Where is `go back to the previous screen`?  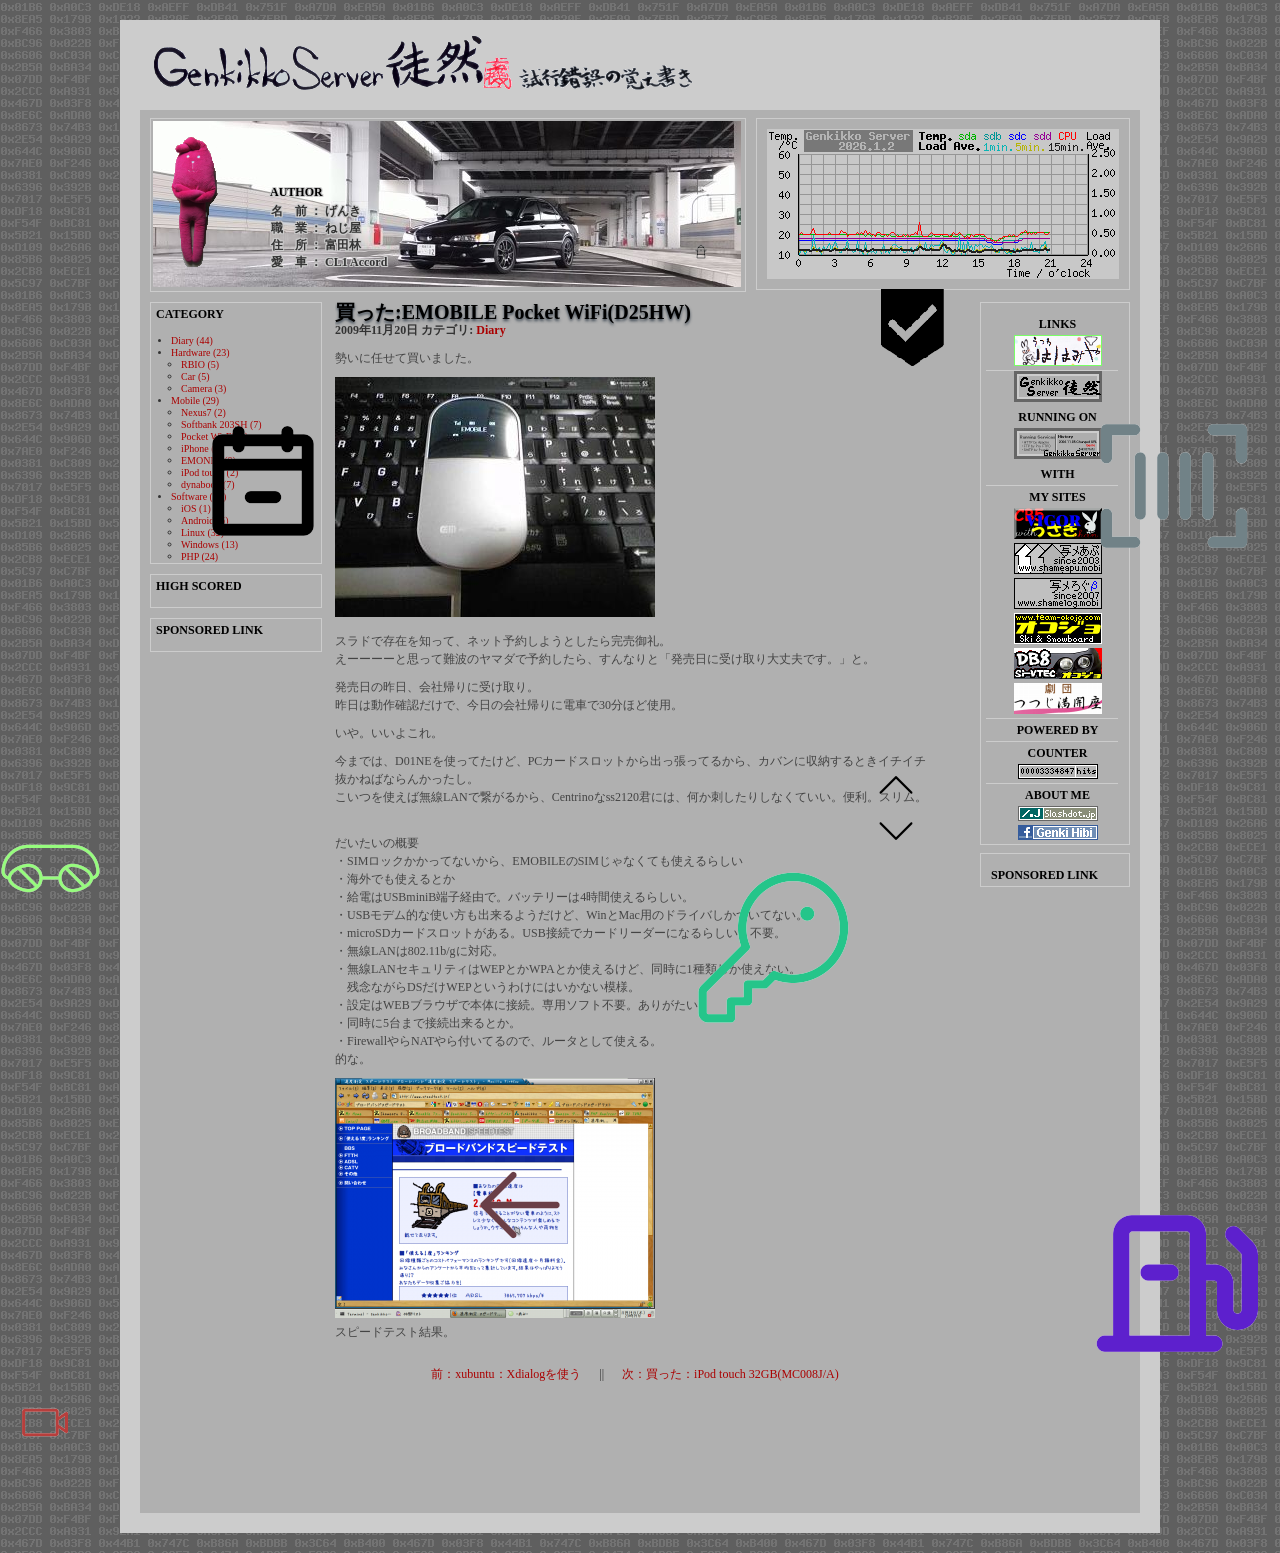
go back to the previous screen is located at coordinates (520, 1205).